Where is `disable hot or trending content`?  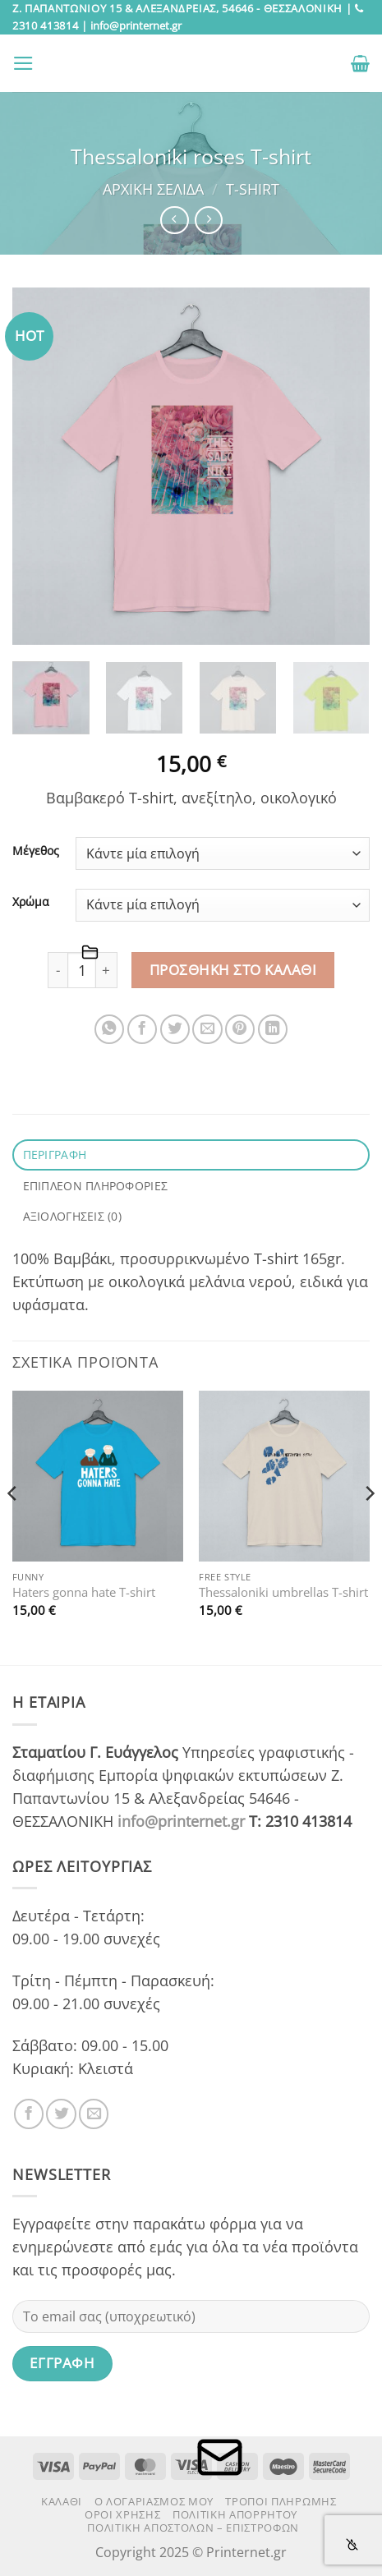 disable hot or trending content is located at coordinates (352, 2544).